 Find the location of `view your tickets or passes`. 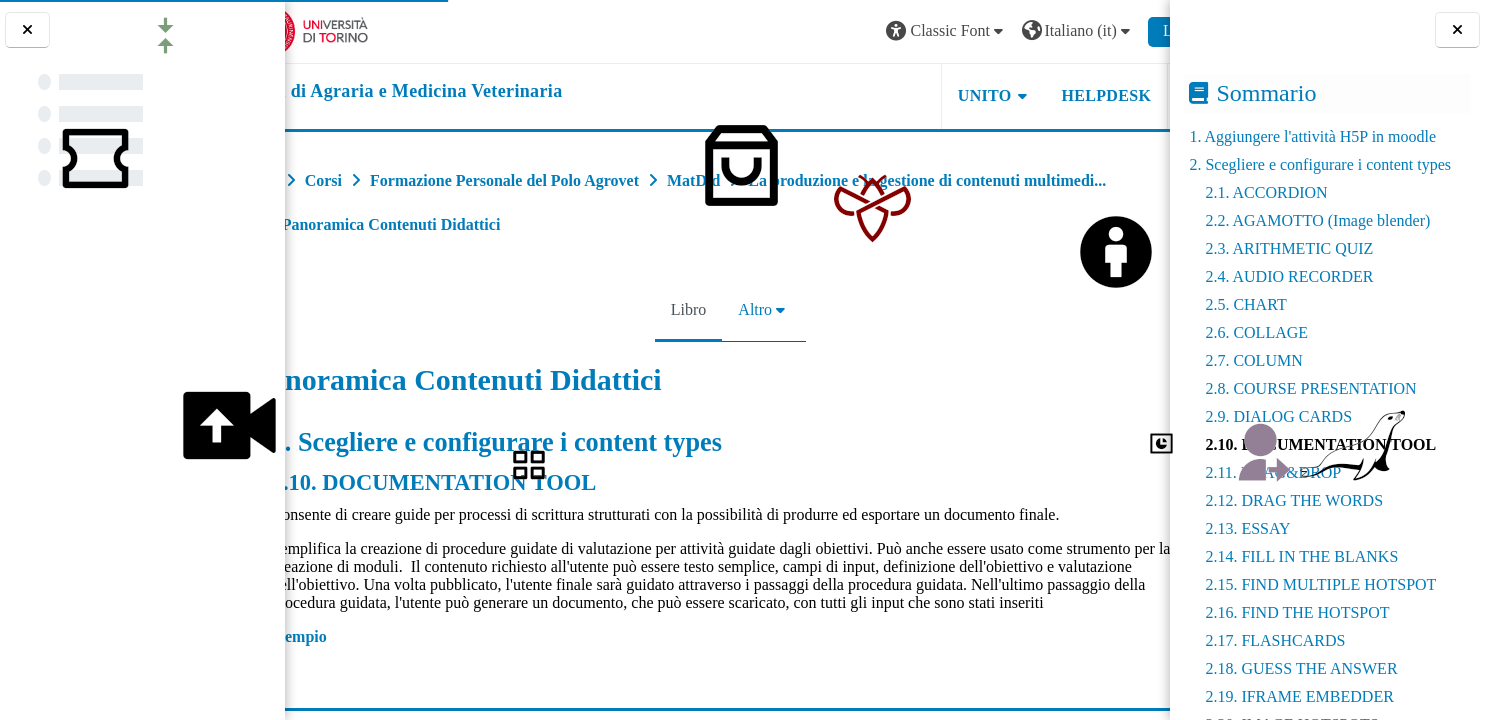

view your tickets or passes is located at coordinates (95, 158).